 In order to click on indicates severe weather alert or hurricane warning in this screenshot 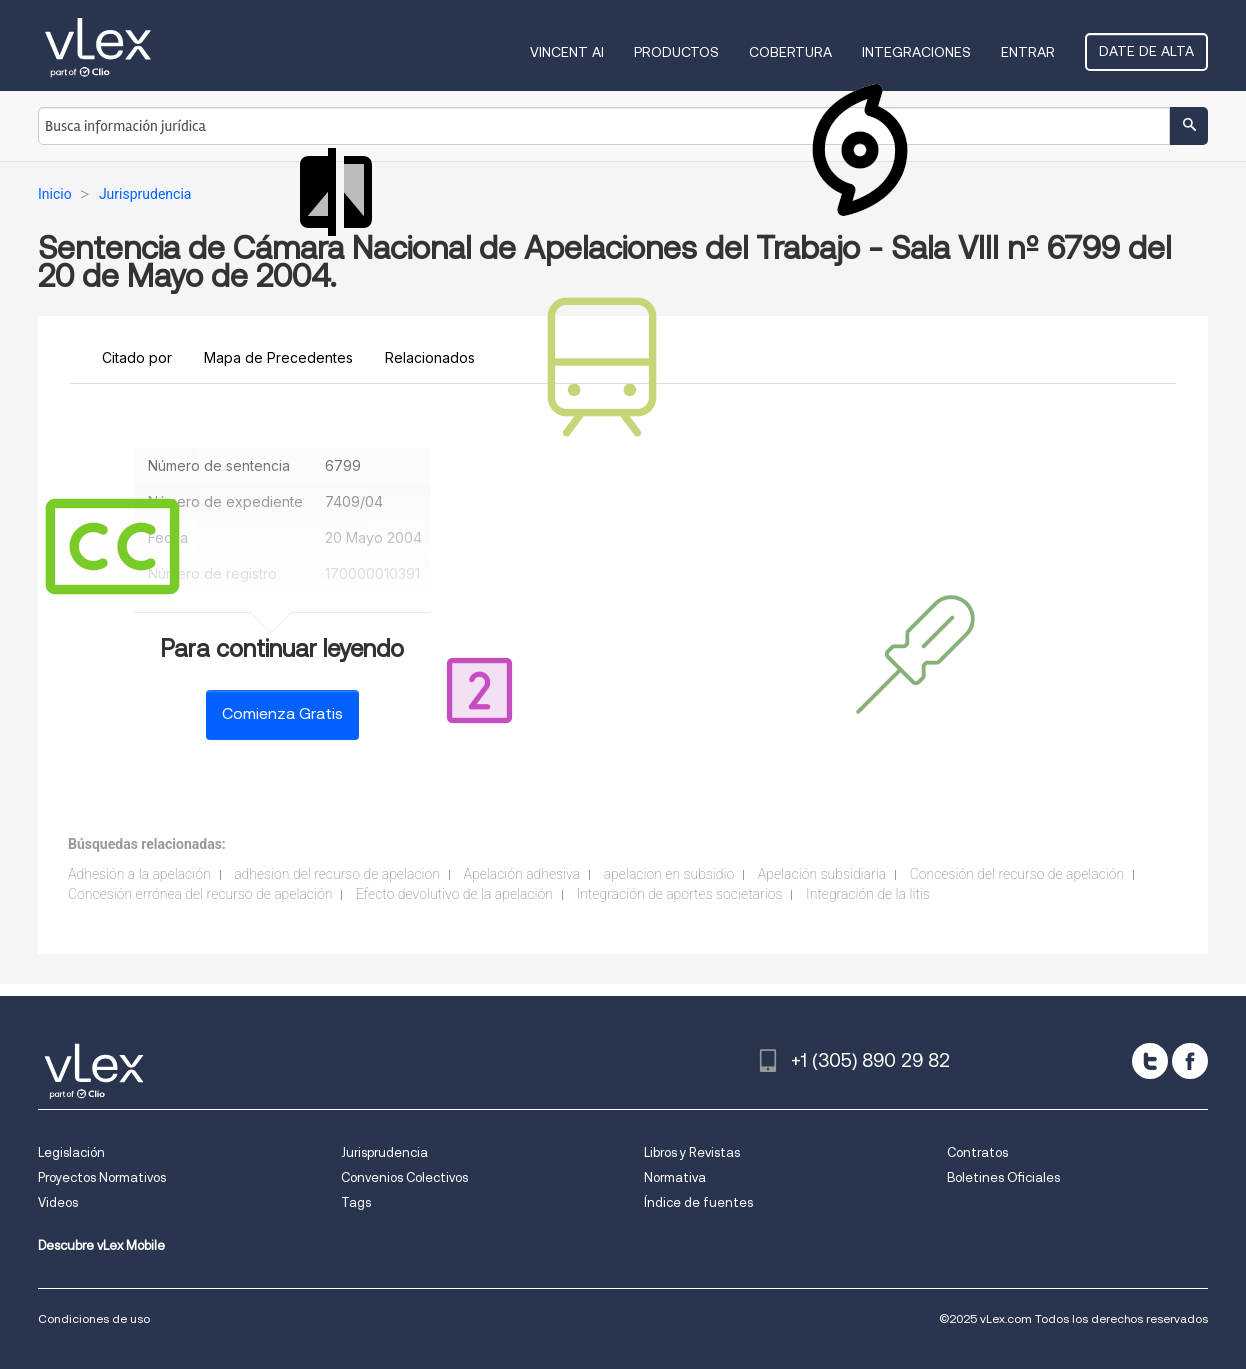, I will do `click(860, 150)`.